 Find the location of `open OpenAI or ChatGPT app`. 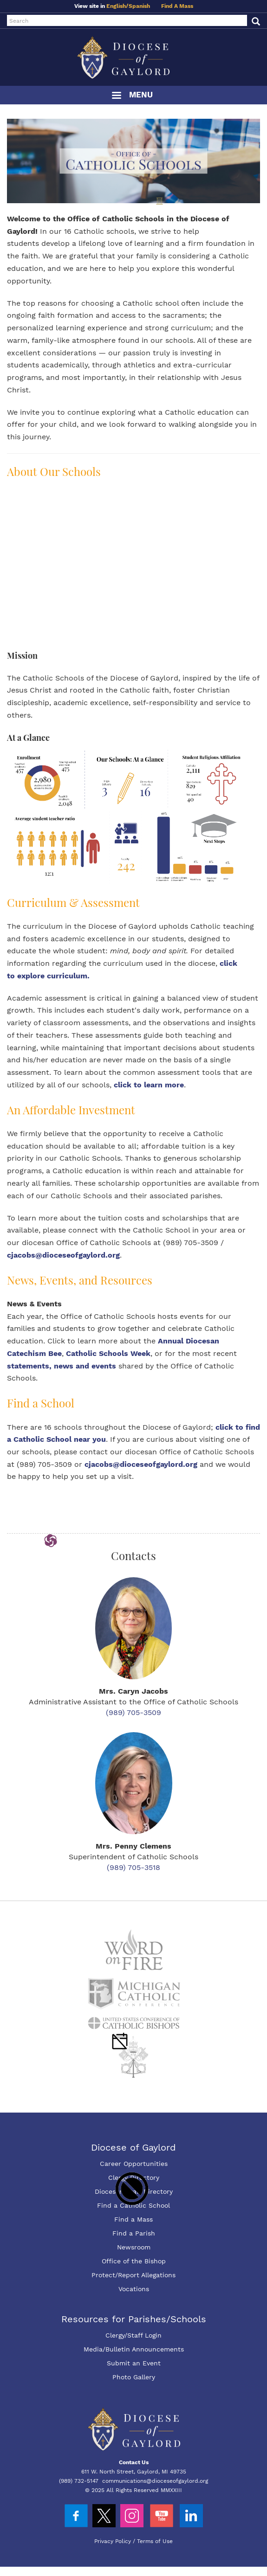

open OpenAI or ChatGPT app is located at coordinates (51, 1541).